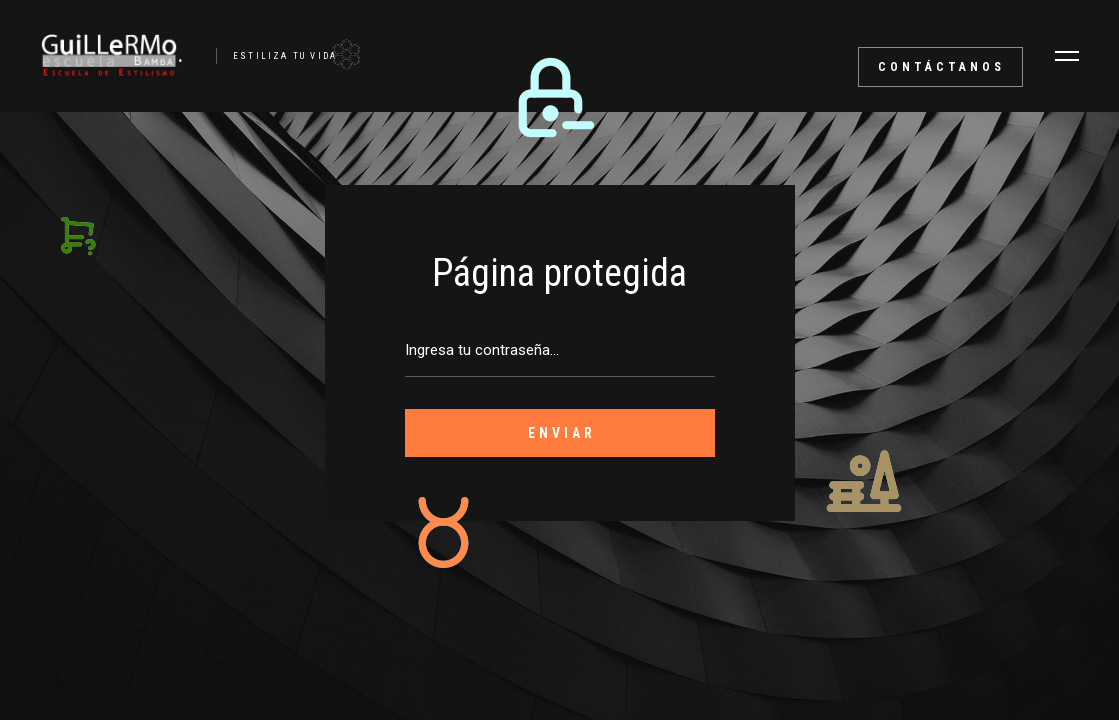 The height and width of the screenshot is (720, 1119). What do you see at coordinates (864, 485) in the screenshot?
I see `view nearby parks or green spaces` at bounding box center [864, 485].